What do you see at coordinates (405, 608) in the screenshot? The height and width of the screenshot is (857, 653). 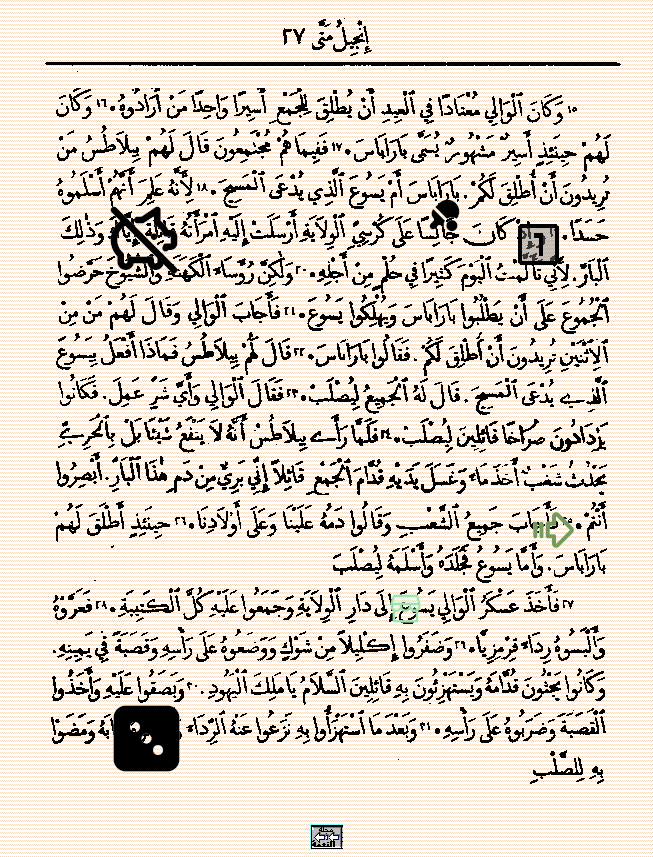 I see `access the online store or marketplace` at bounding box center [405, 608].